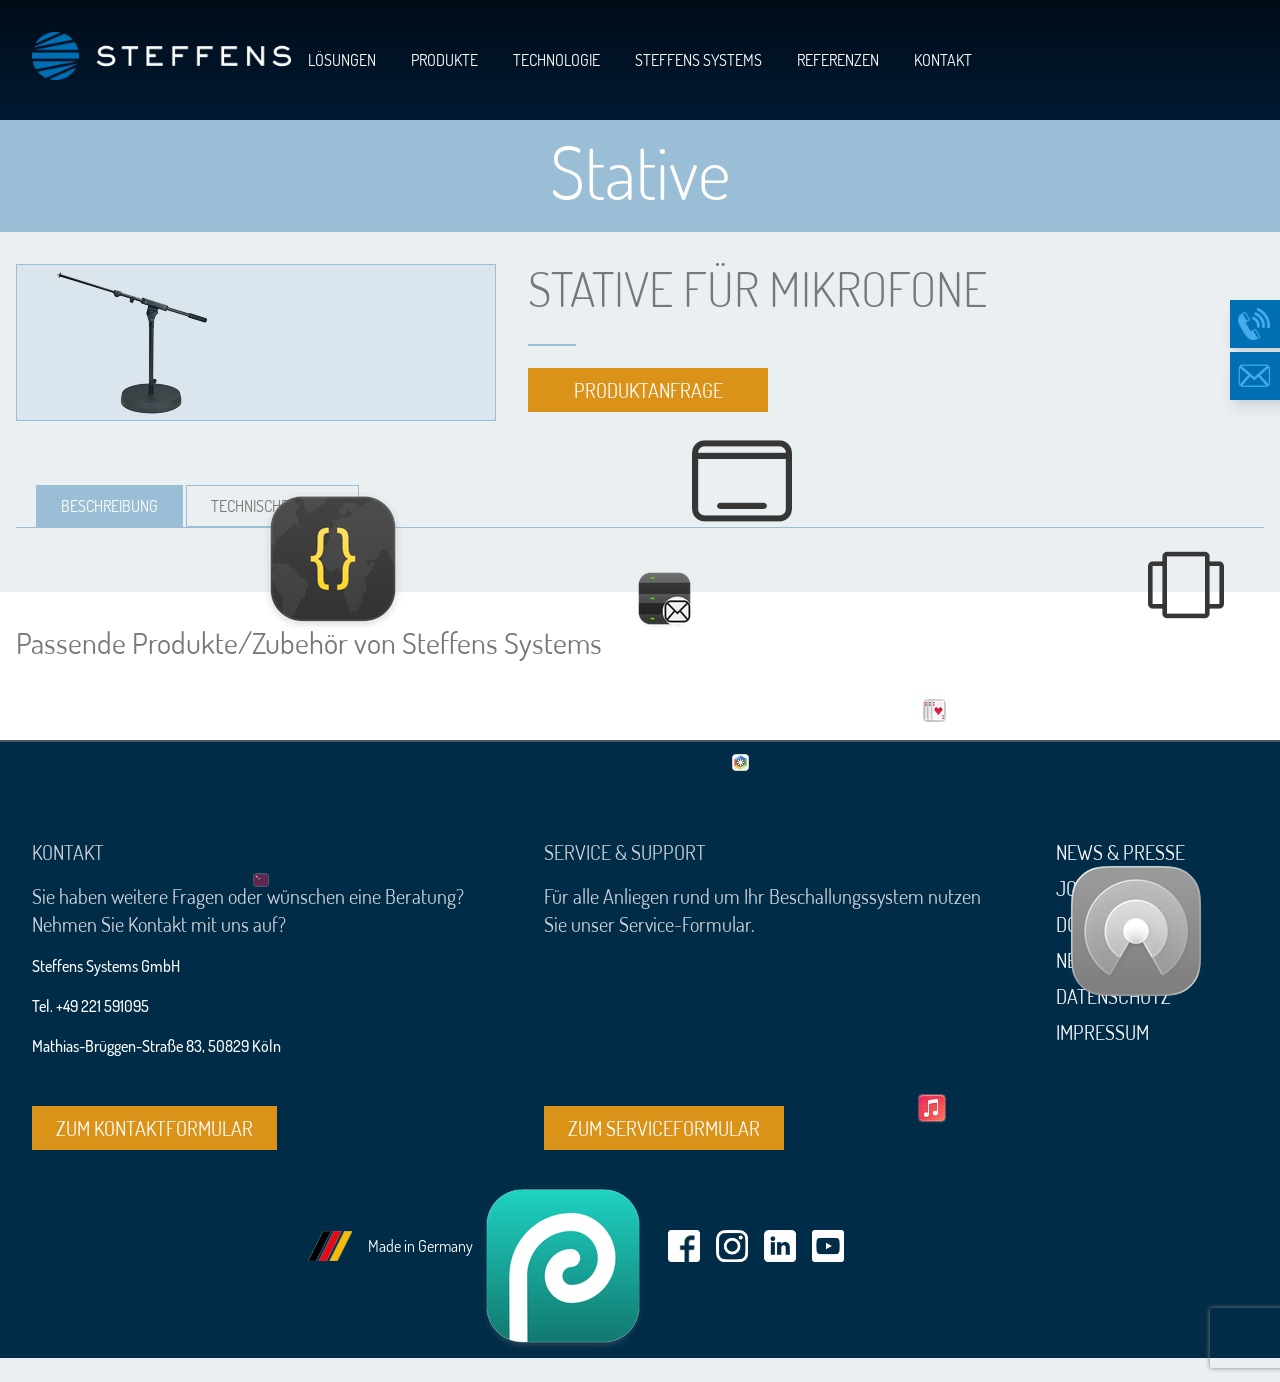 Image resolution: width=1280 pixels, height=1382 pixels. Describe the element at coordinates (1136, 931) in the screenshot. I see `share files wirelessly via airdrop` at that location.